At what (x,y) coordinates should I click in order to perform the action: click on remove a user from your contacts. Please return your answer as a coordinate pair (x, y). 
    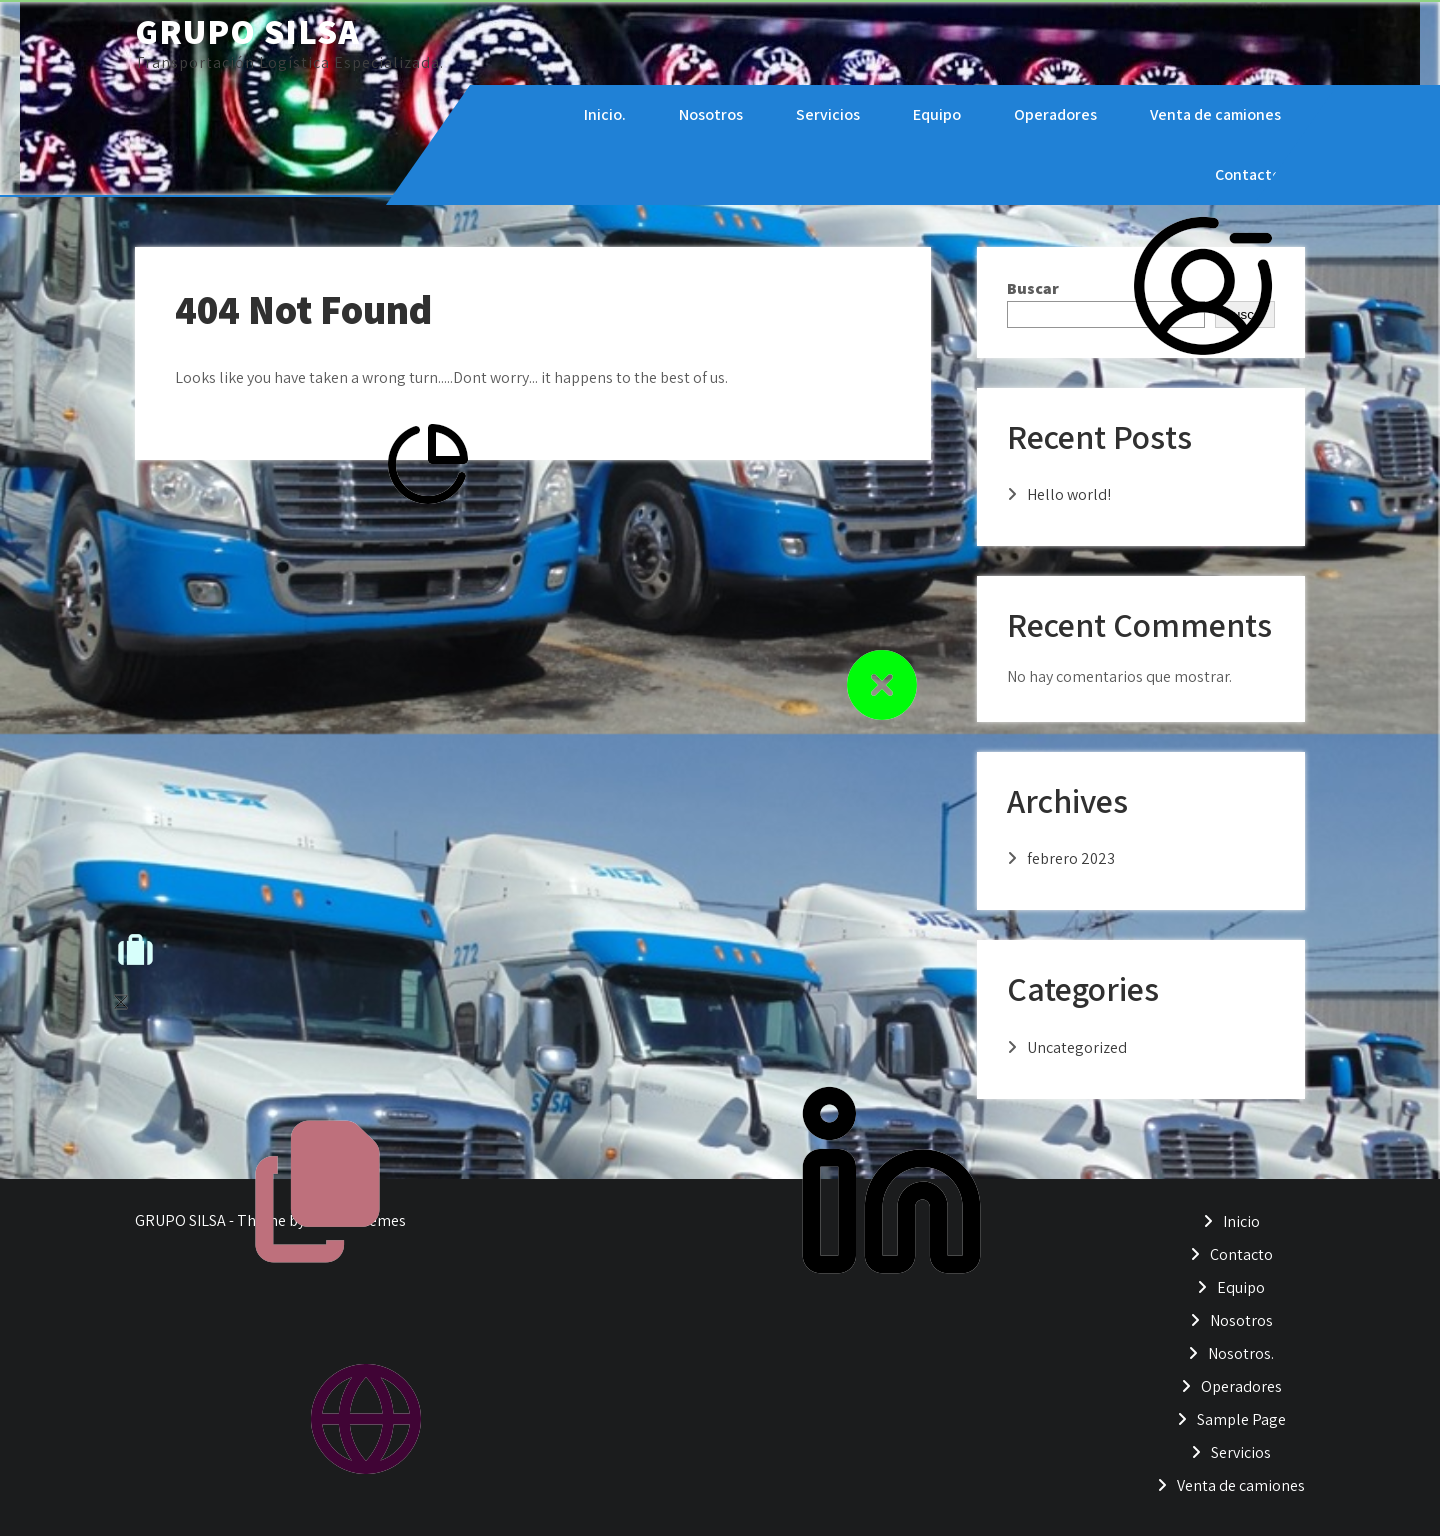
    Looking at the image, I should click on (1203, 286).